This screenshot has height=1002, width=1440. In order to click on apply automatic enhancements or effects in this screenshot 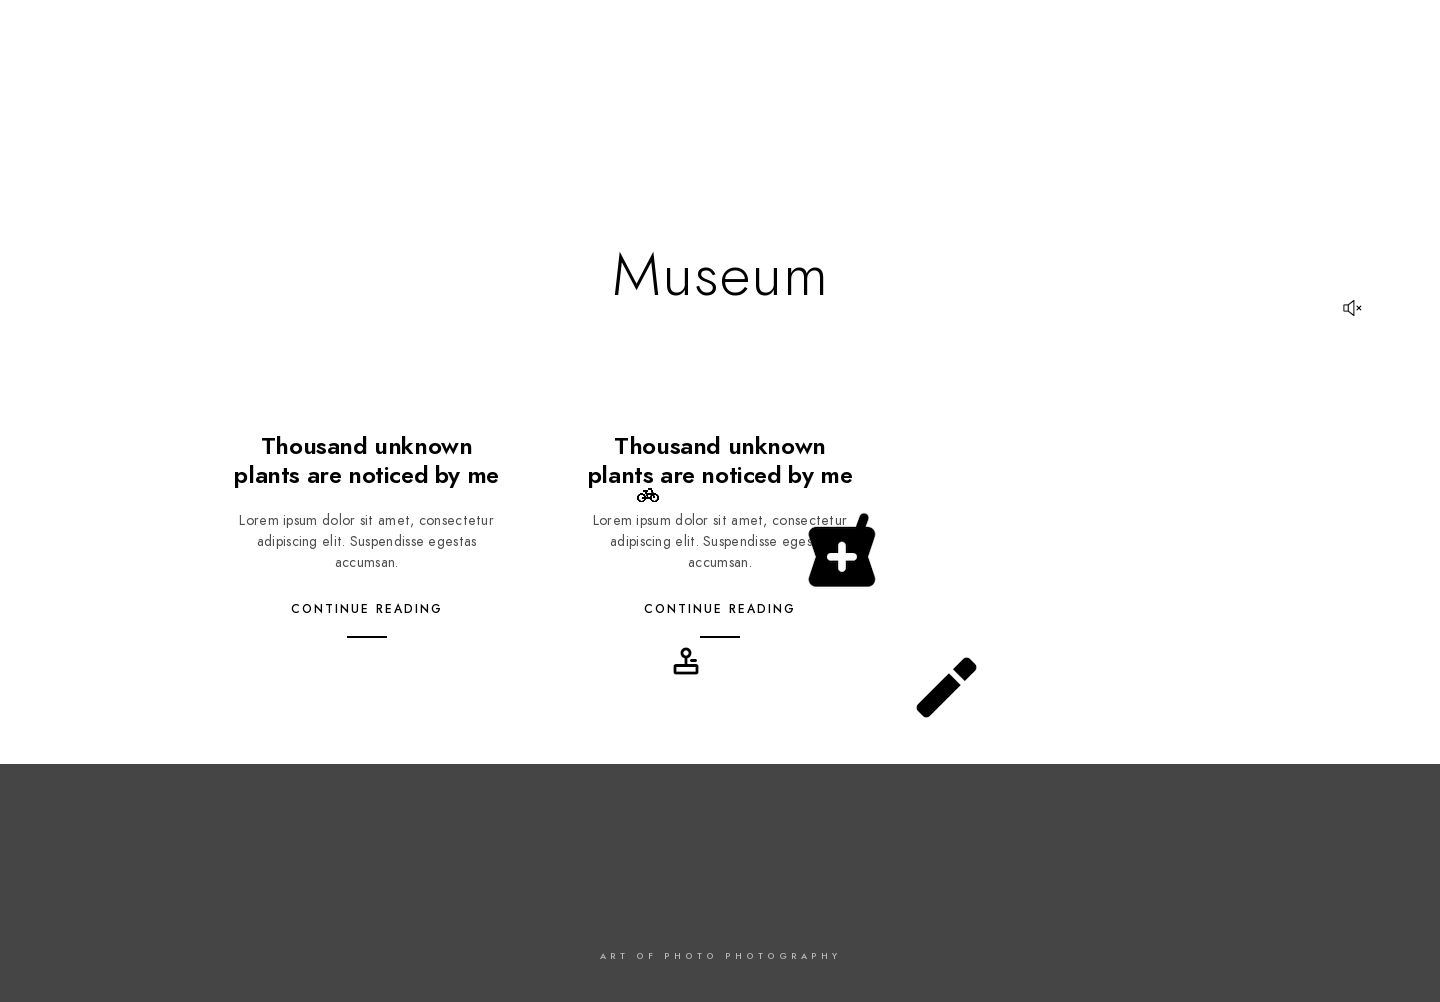, I will do `click(946, 687)`.